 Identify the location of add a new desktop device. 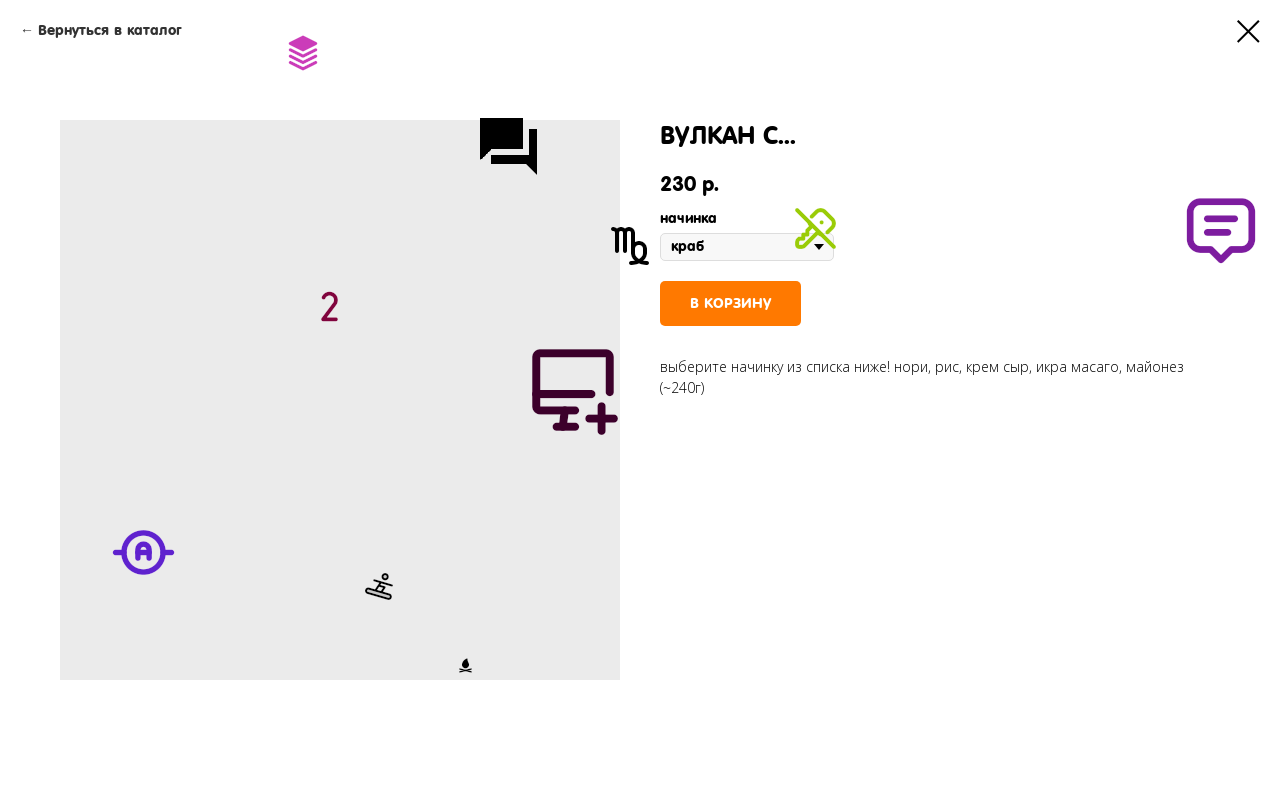
(573, 390).